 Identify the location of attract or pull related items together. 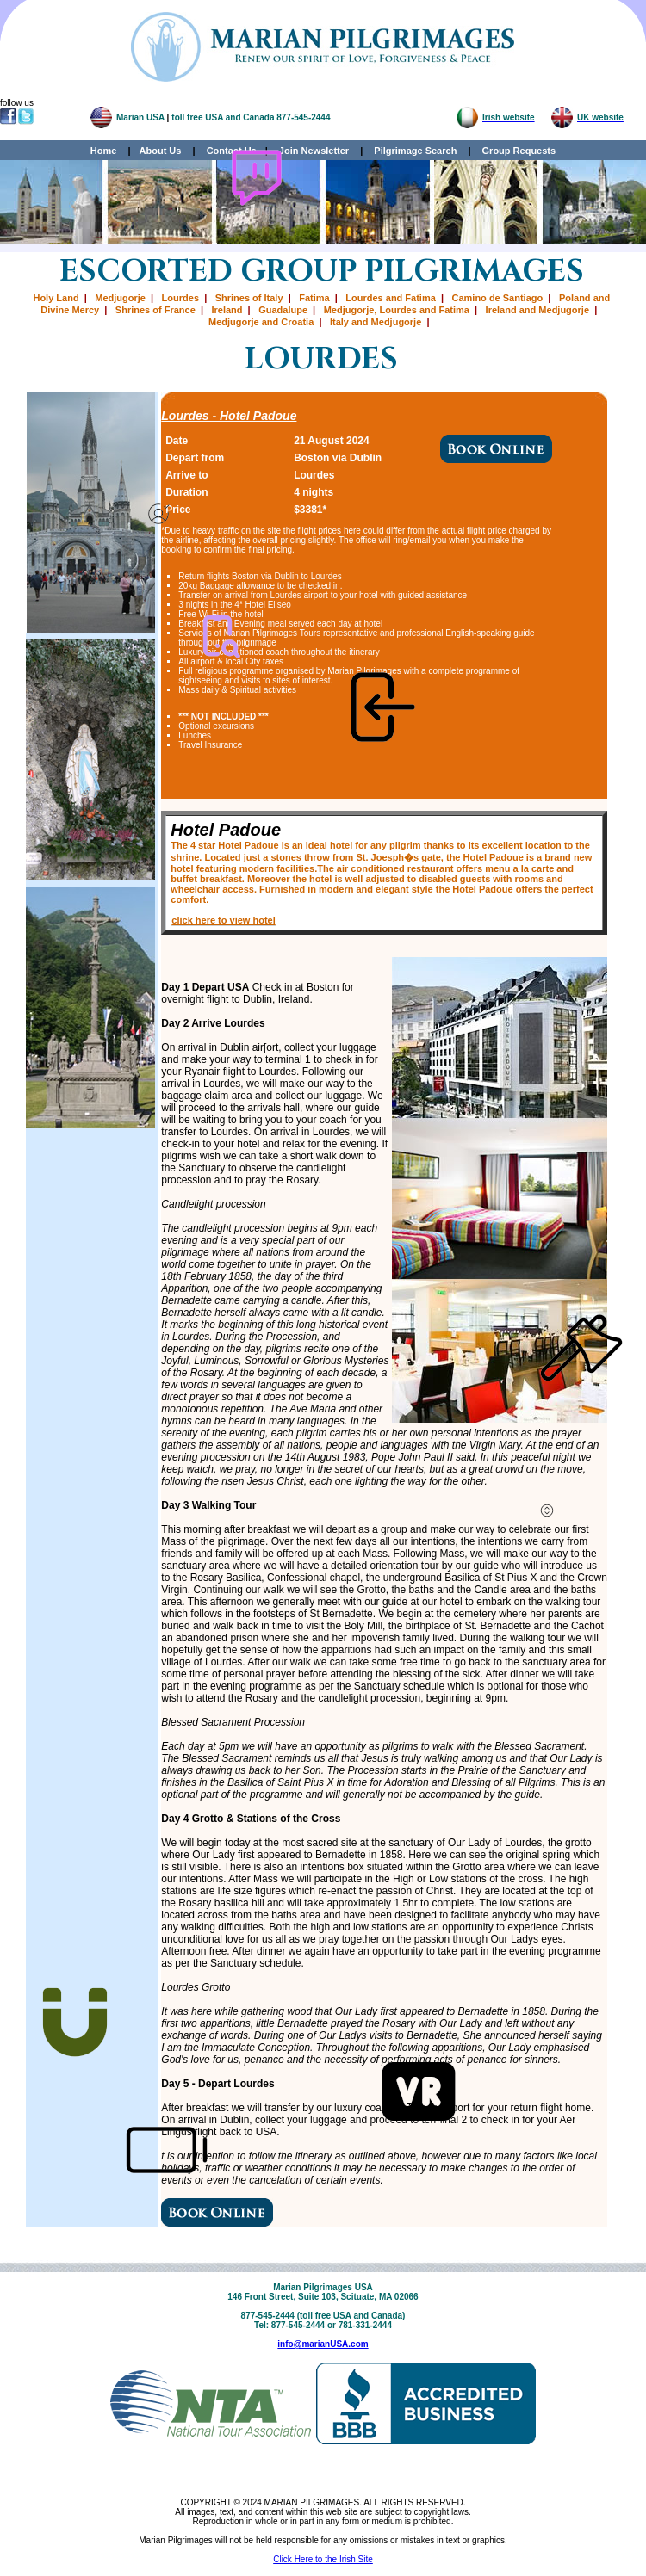
(75, 2020).